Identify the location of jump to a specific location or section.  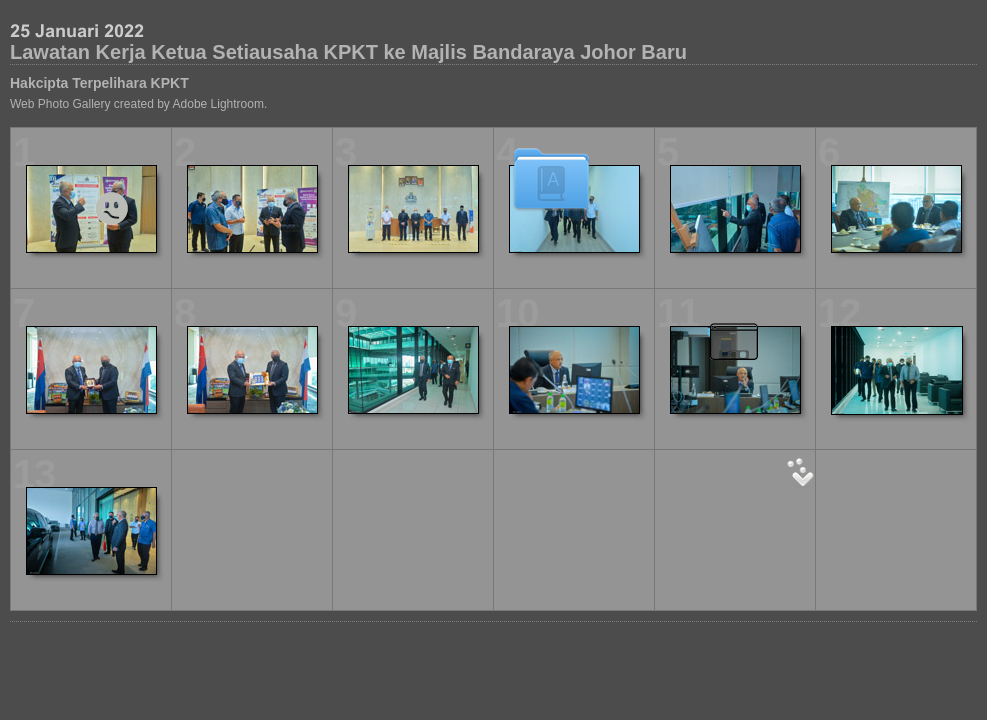
(800, 472).